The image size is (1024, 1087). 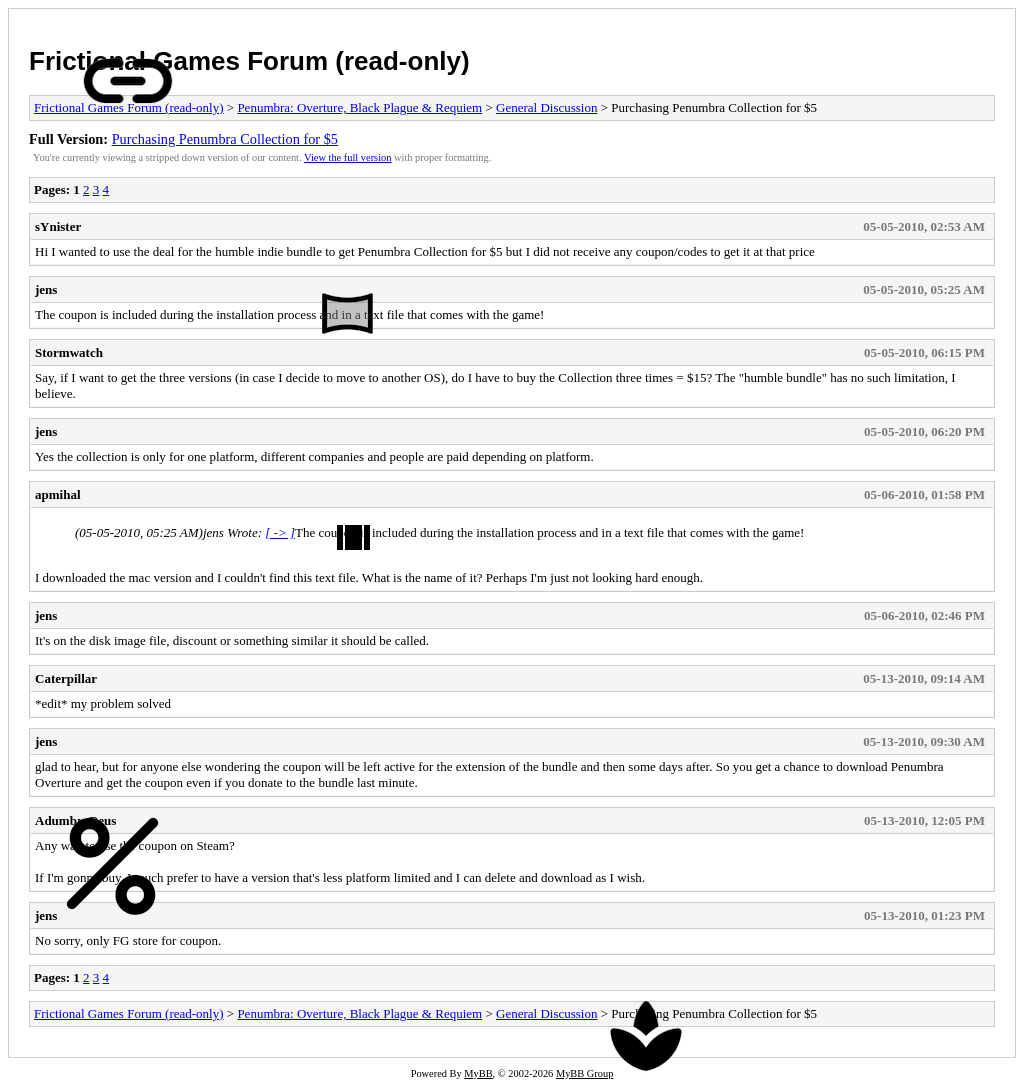 I want to click on switch to column or array view layout, so click(x=352, y=538).